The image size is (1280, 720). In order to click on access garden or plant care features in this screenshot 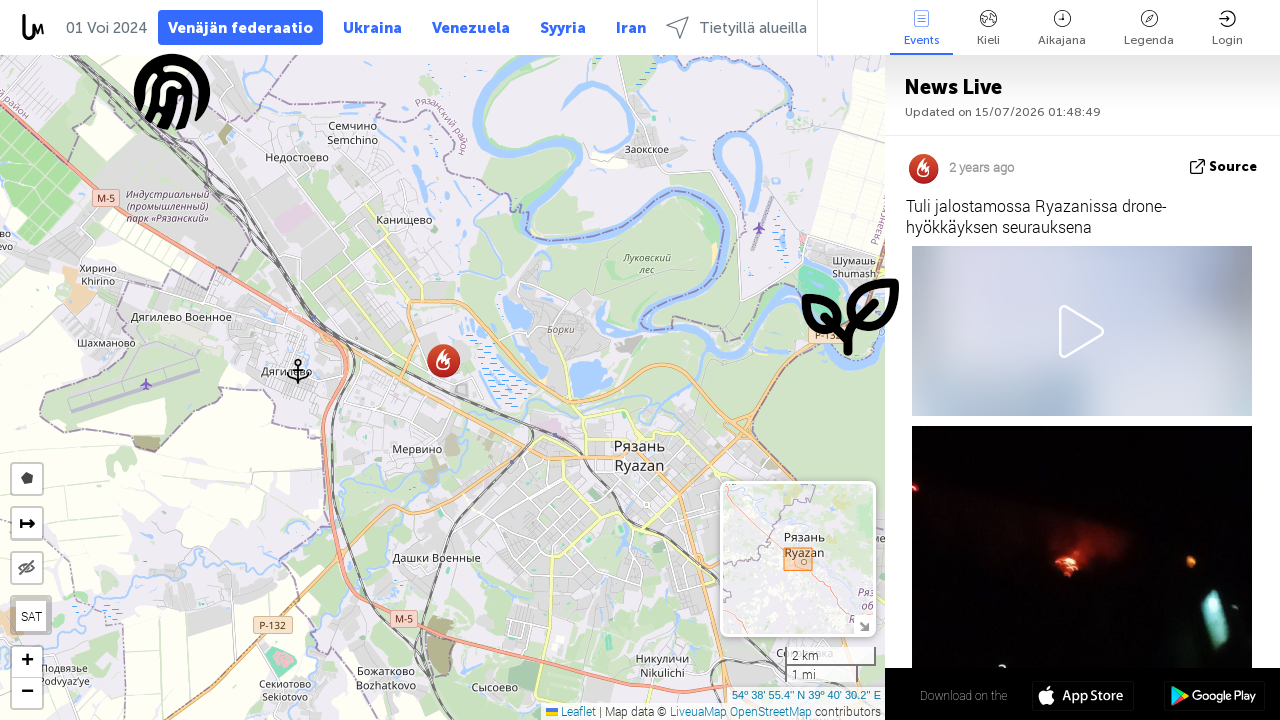, I will do `click(849, 312)`.